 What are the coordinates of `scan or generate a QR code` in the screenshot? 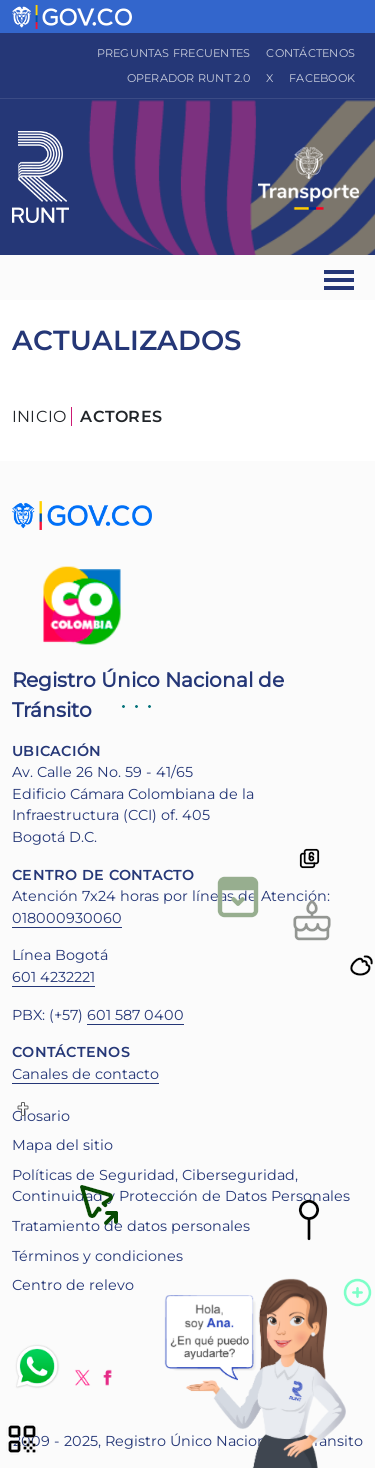 It's located at (22, 1439).